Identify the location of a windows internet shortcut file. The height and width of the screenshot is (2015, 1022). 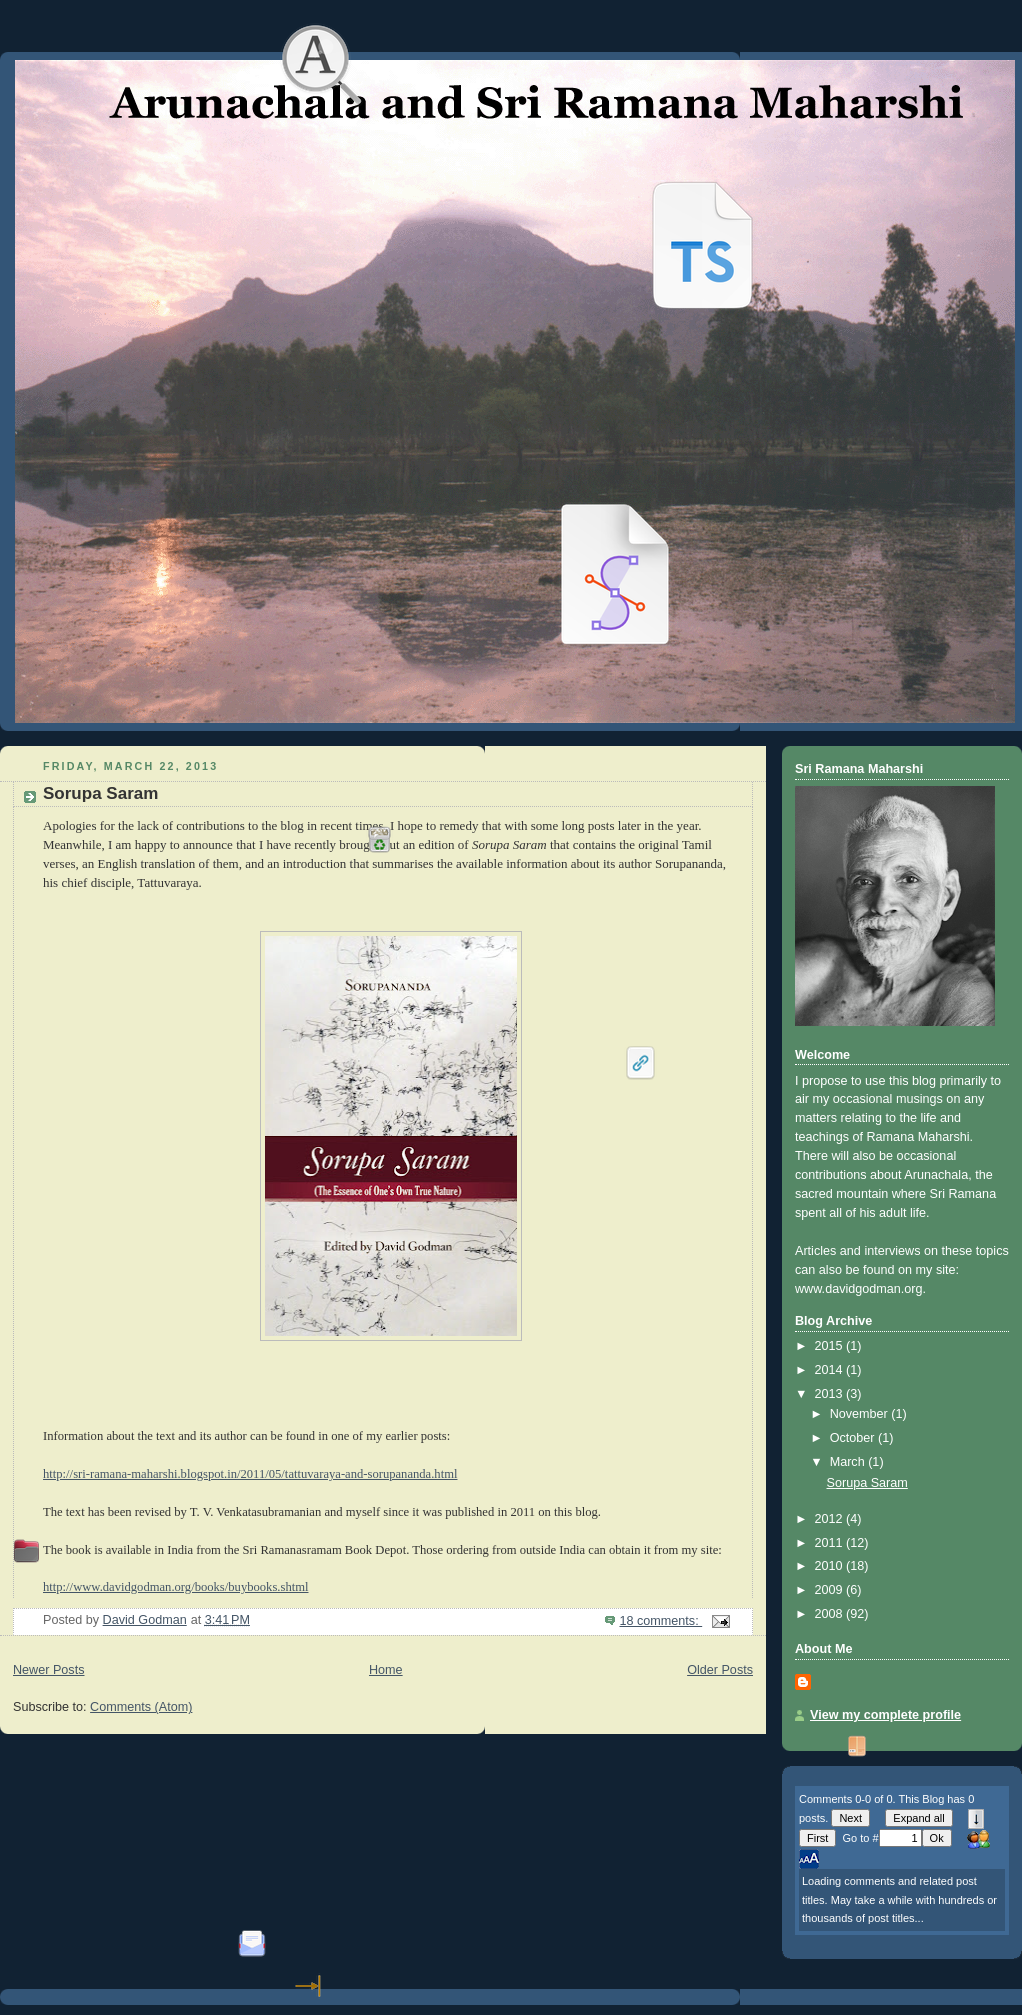
(640, 1062).